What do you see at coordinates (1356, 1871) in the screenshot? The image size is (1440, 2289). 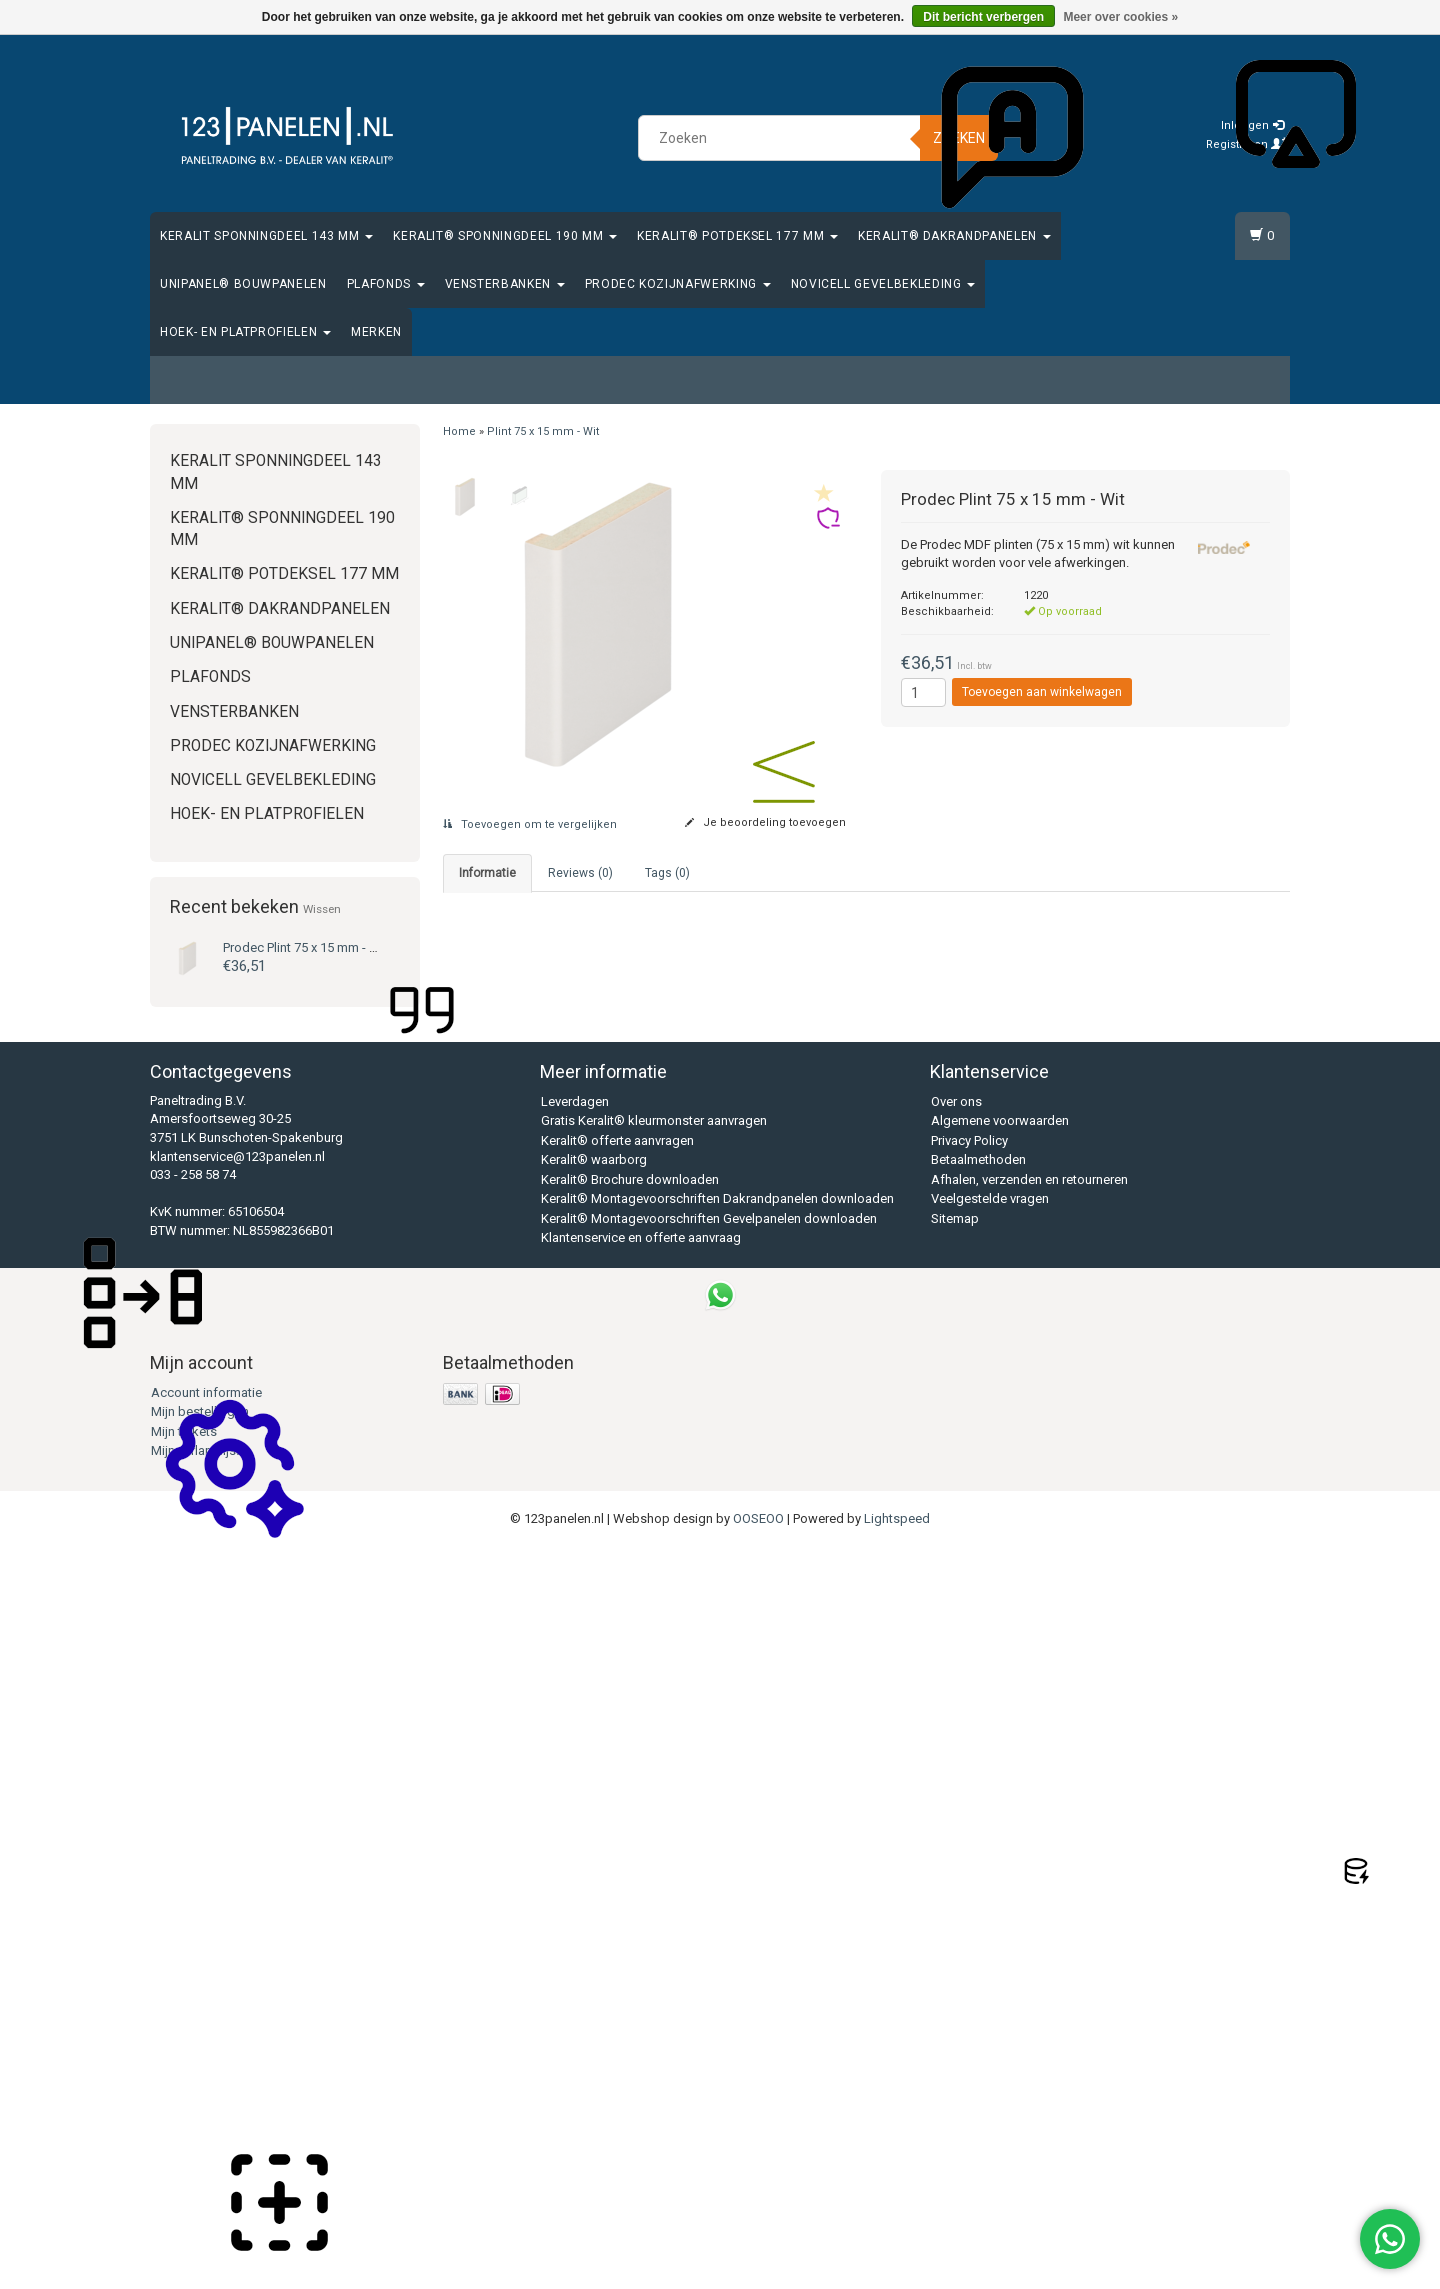 I see `view cached data or storage` at bounding box center [1356, 1871].